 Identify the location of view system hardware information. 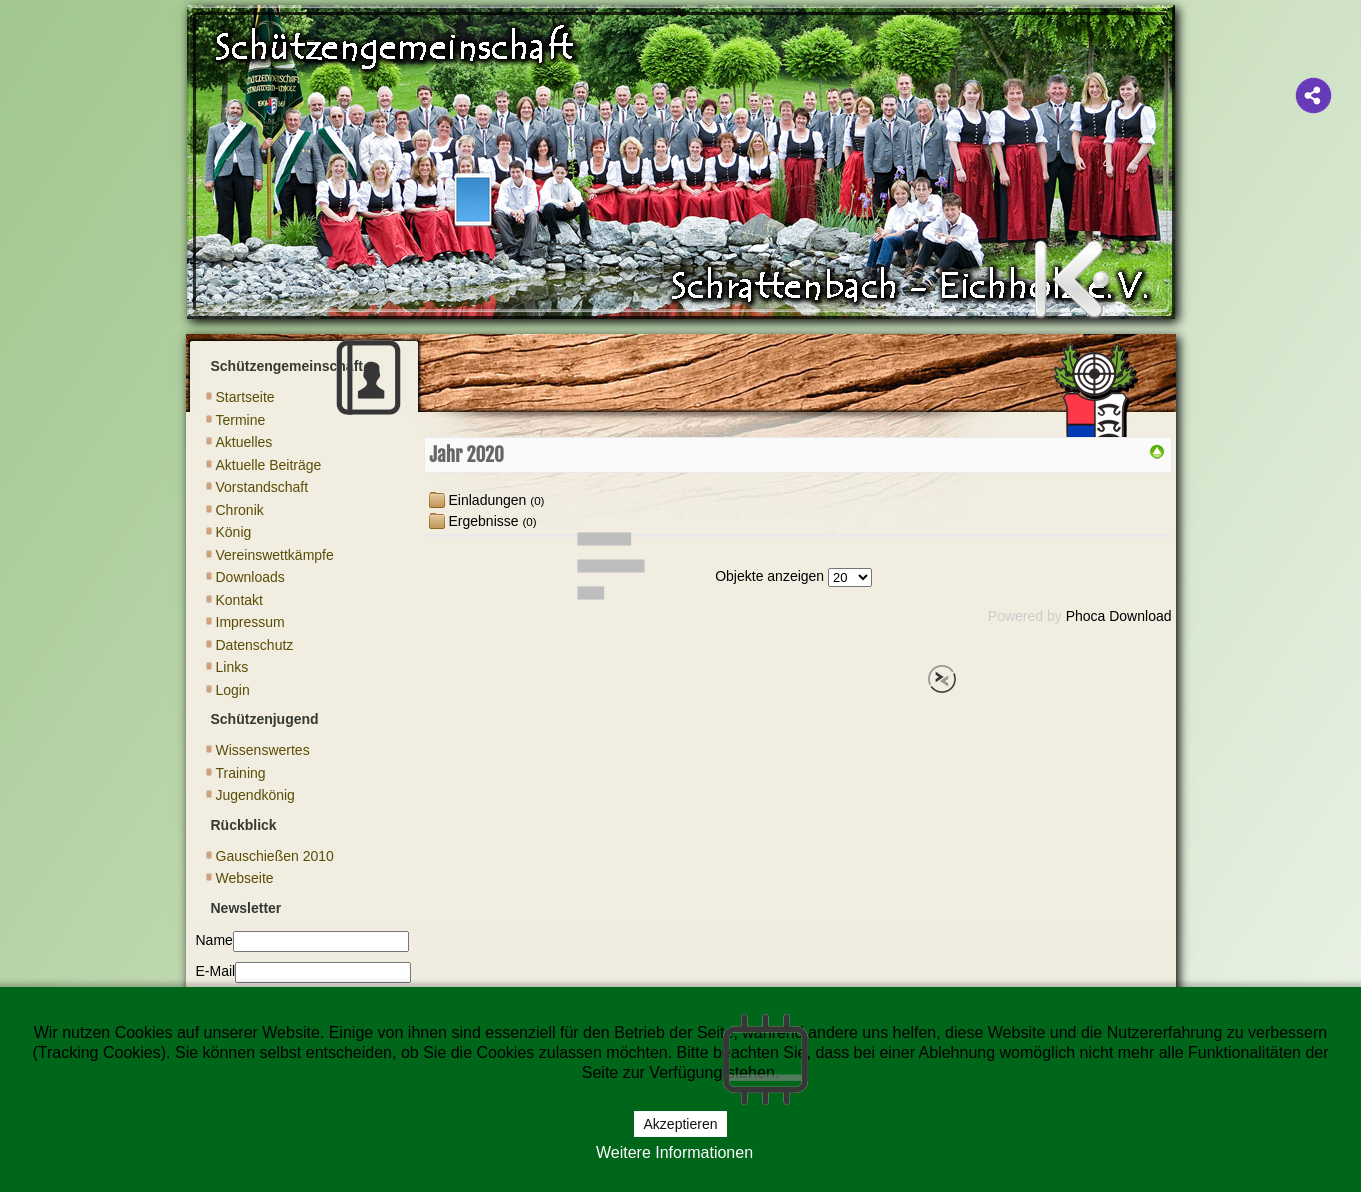
(765, 1056).